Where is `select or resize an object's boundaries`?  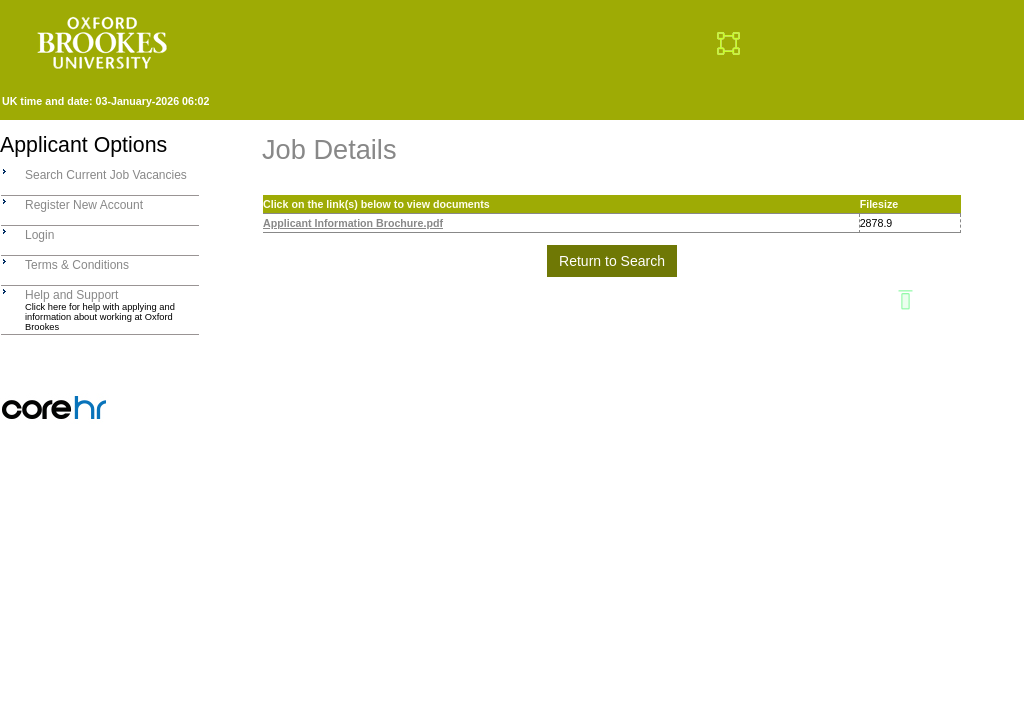
select or resize an object's boundaries is located at coordinates (728, 43).